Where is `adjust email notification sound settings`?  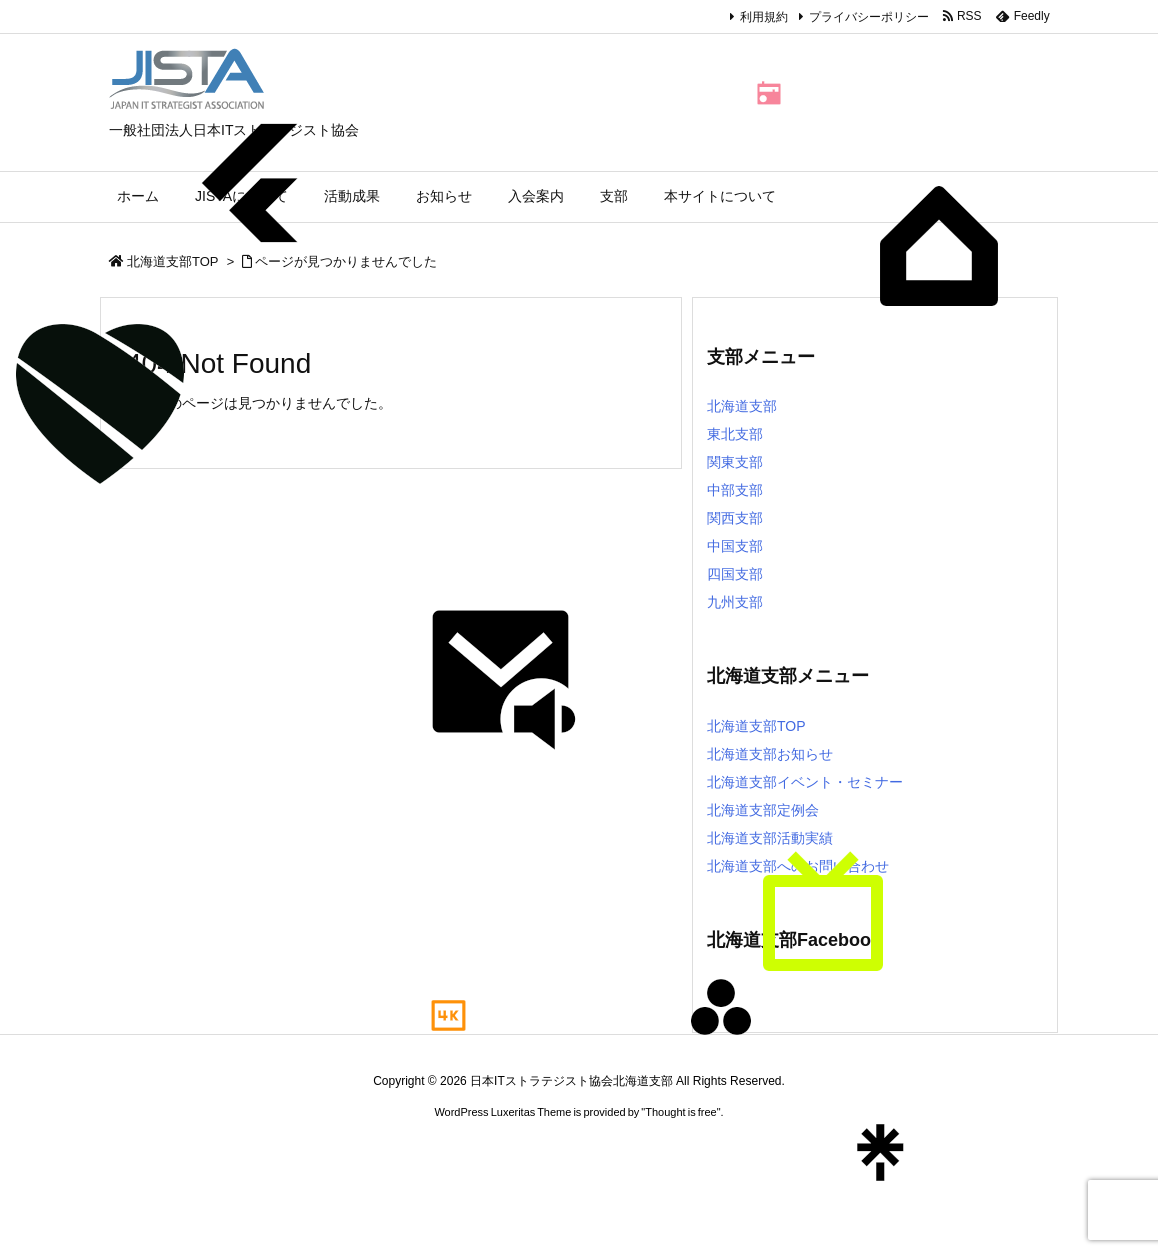
adjust email notification sound settings is located at coordinates (500, 671).